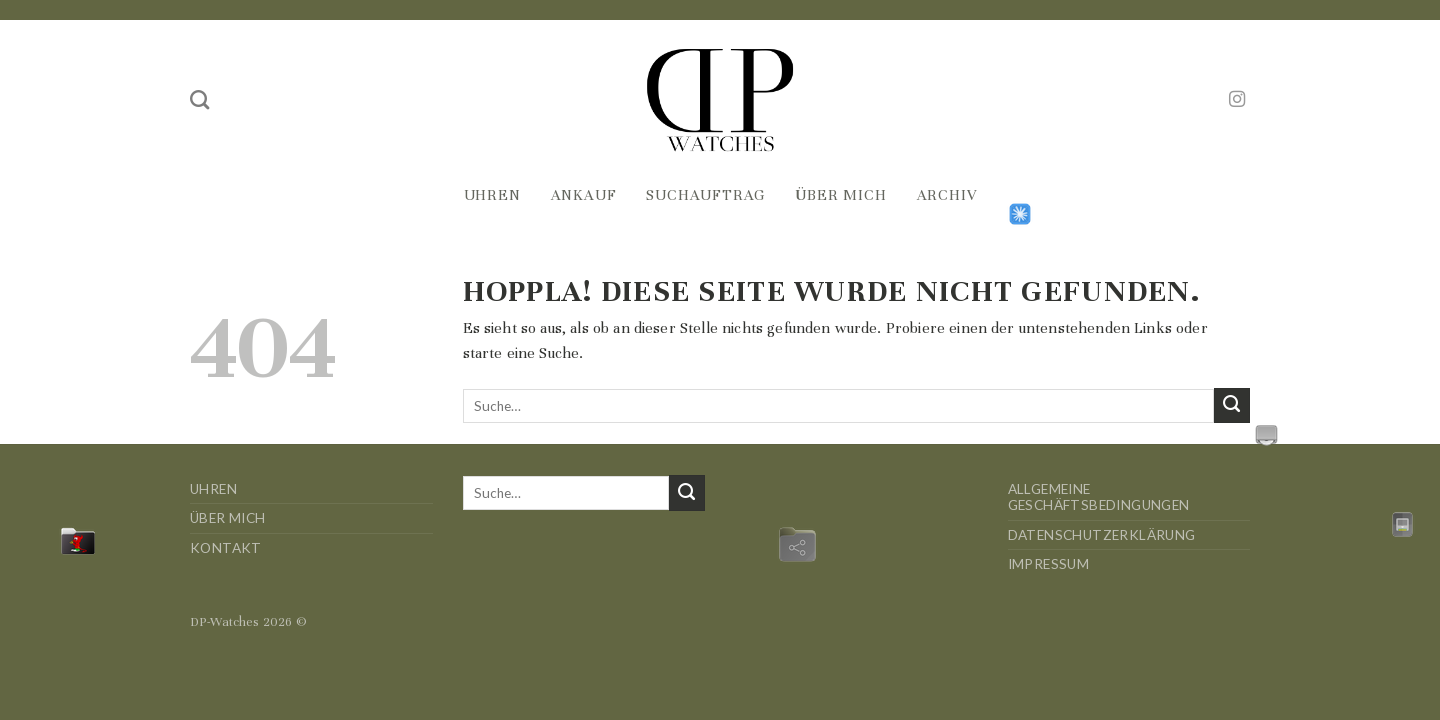  I want to click on open BSD-related files or projects, so click(78, 542).